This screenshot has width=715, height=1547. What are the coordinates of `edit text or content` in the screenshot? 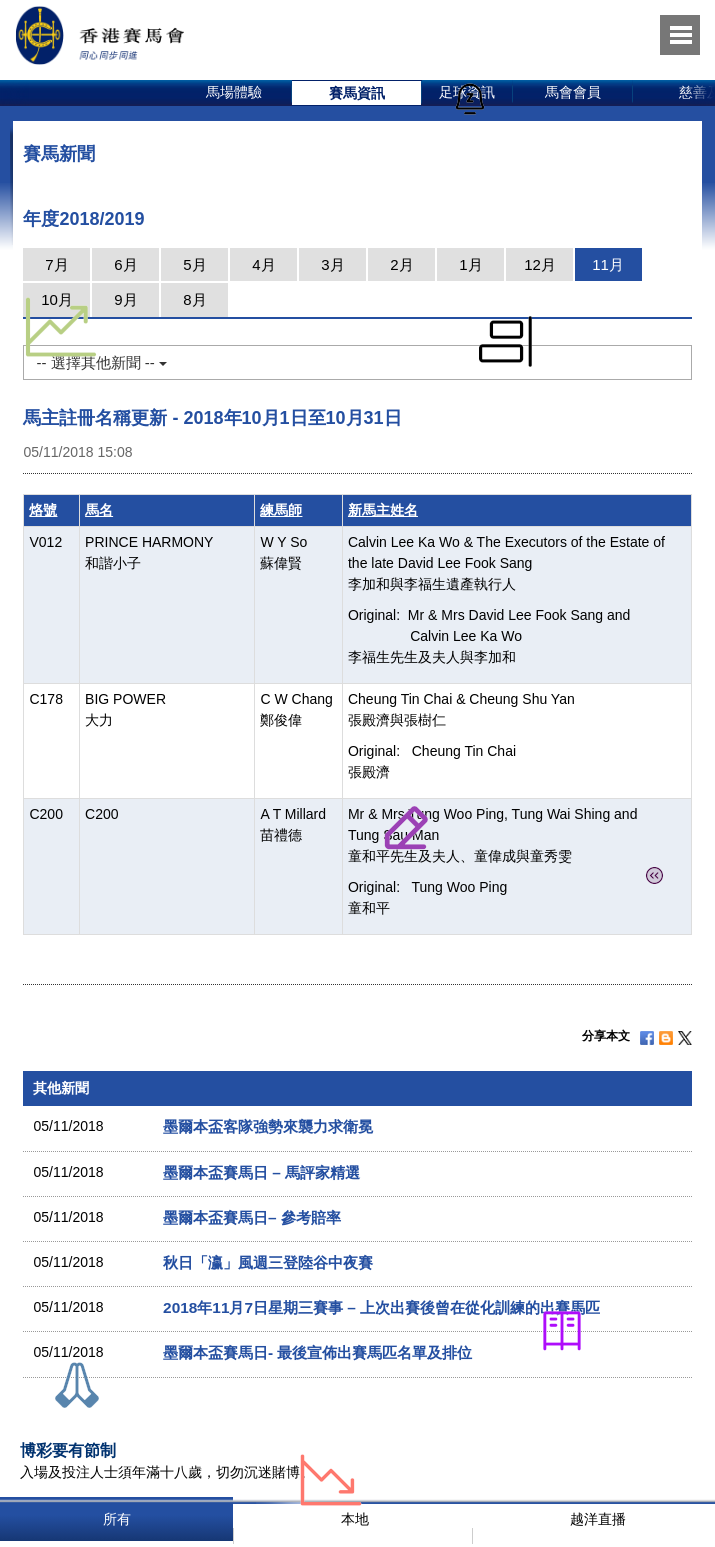 It's located at (405, 828).